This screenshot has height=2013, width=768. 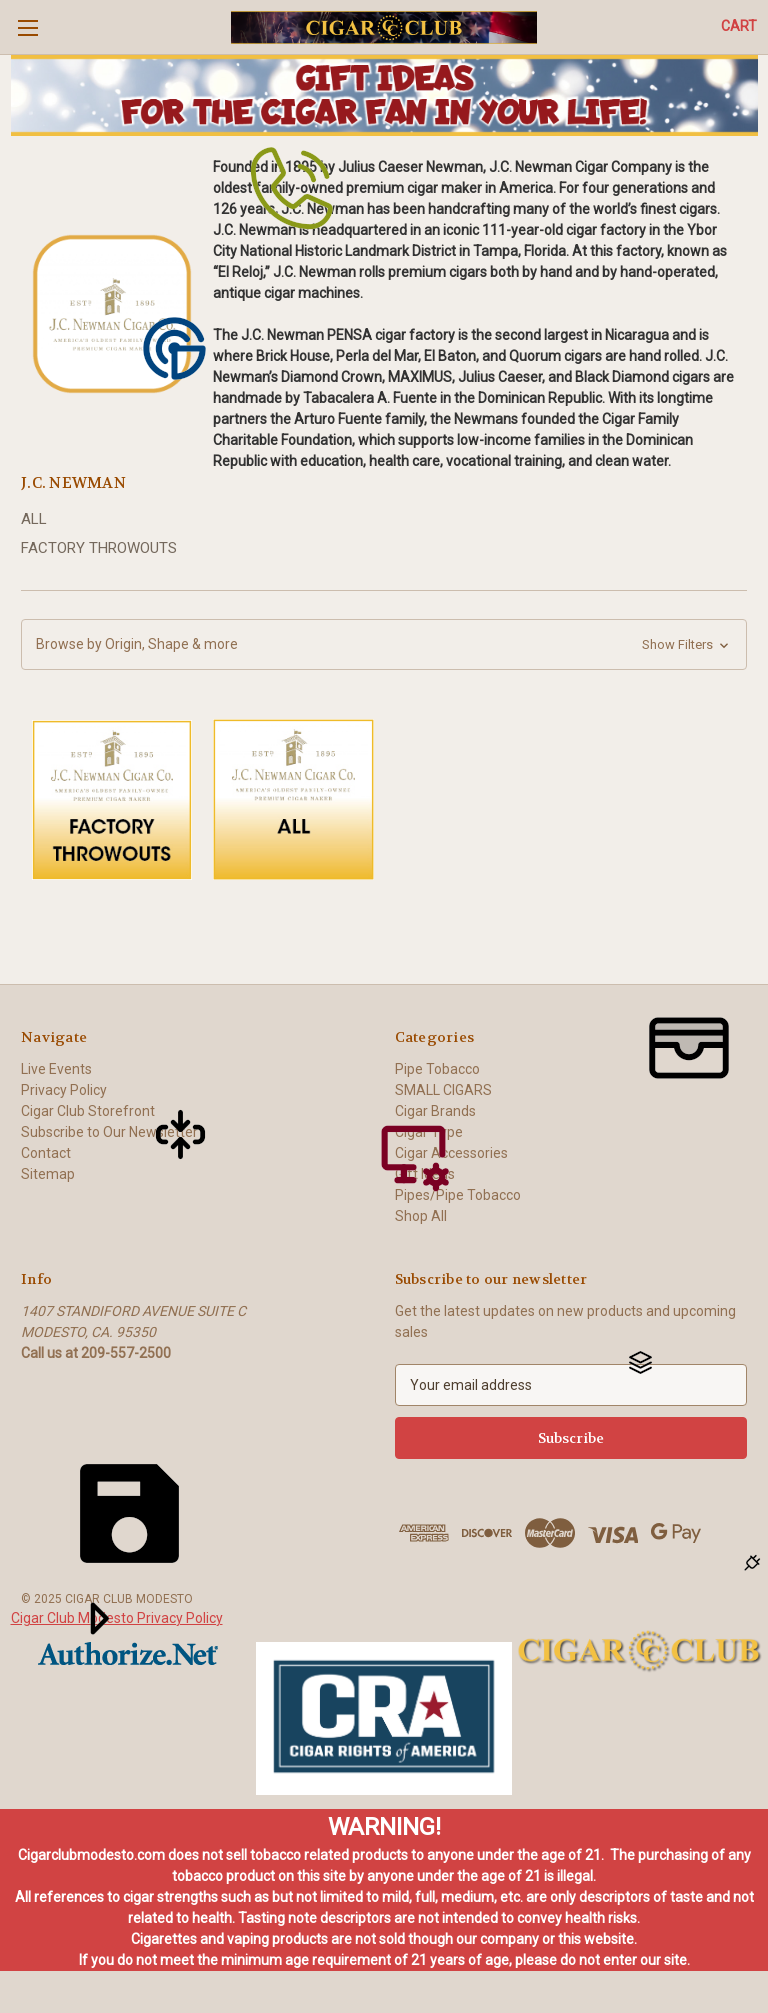 I want to click on make a phone call, so click(x=293, y=186).